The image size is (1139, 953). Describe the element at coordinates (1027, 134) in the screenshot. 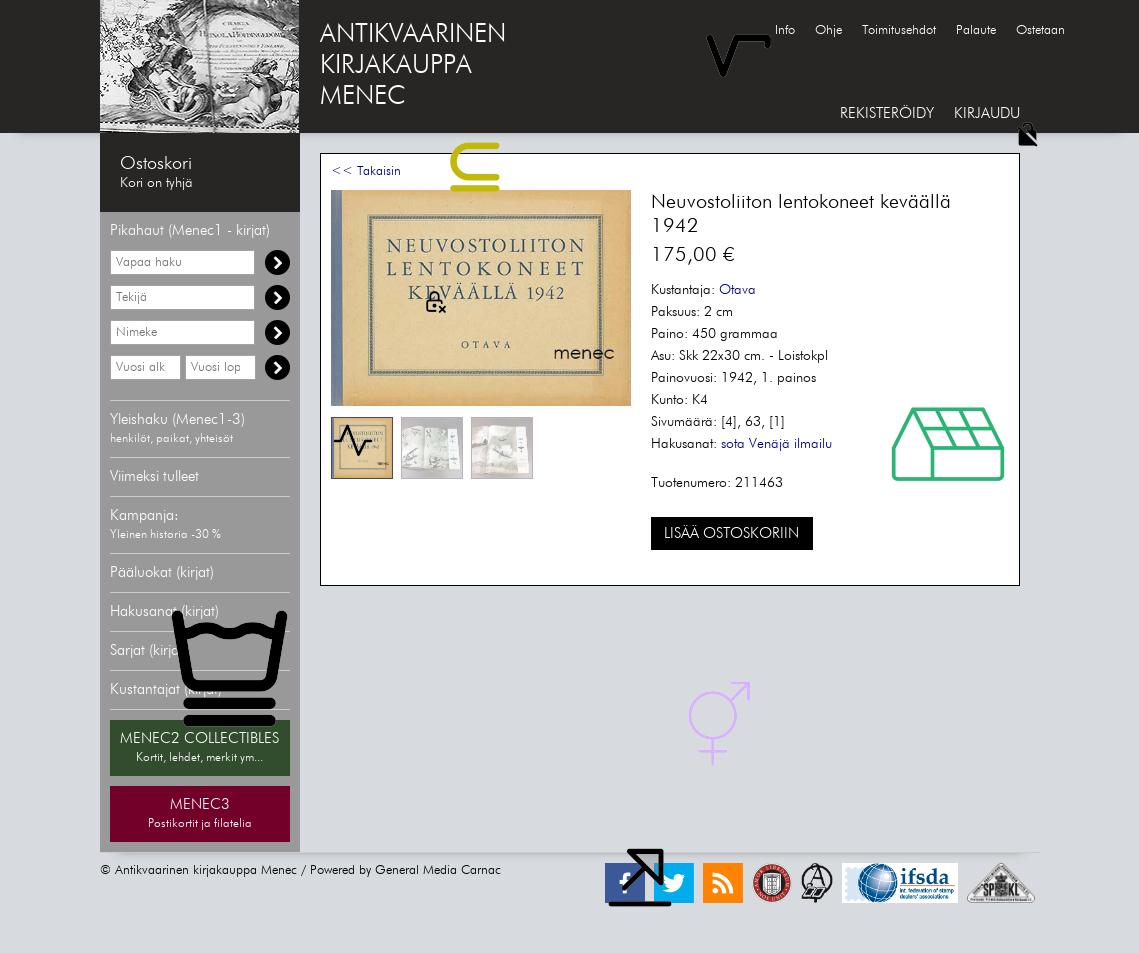

I see `indicates connection is not encrypted or secure` at that location.